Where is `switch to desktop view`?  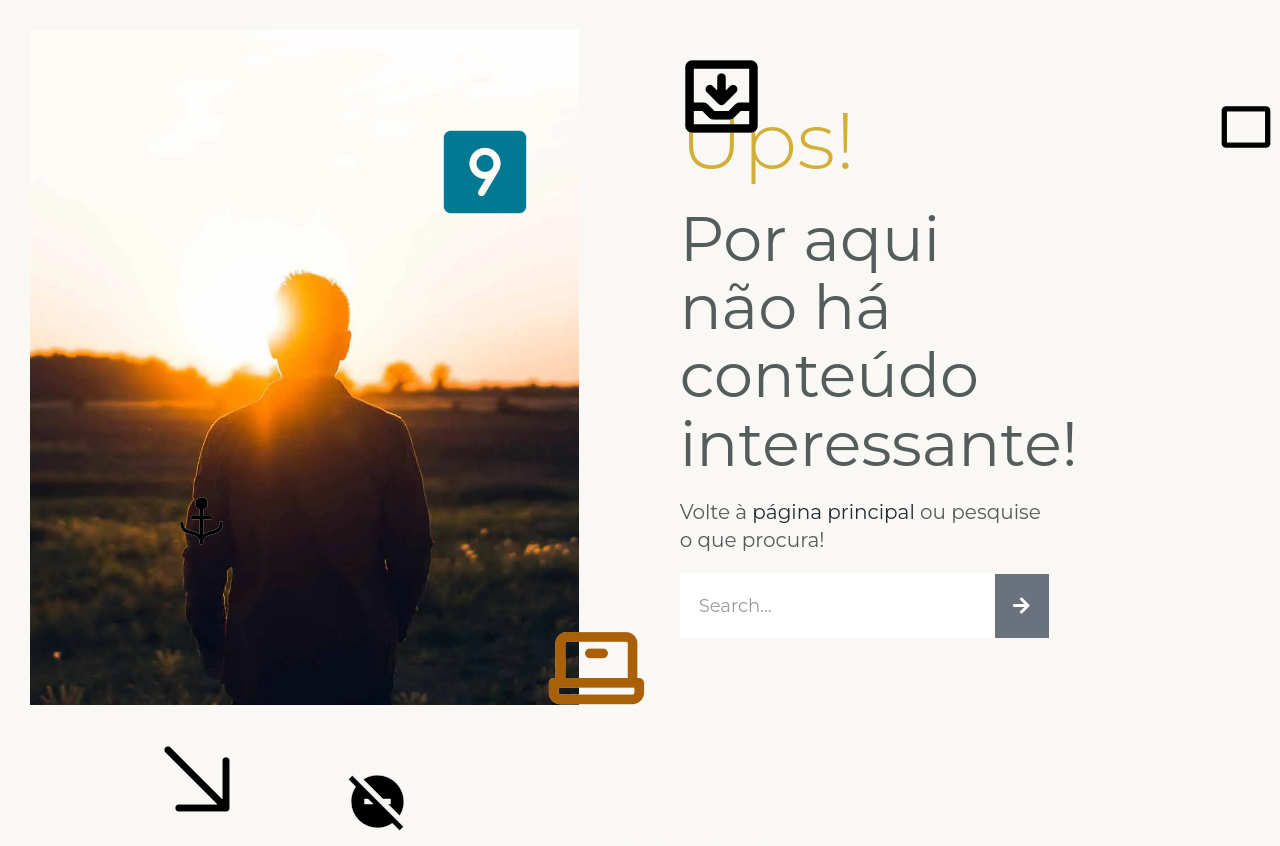 switch to desktop view is located at coordinates (596, 666).